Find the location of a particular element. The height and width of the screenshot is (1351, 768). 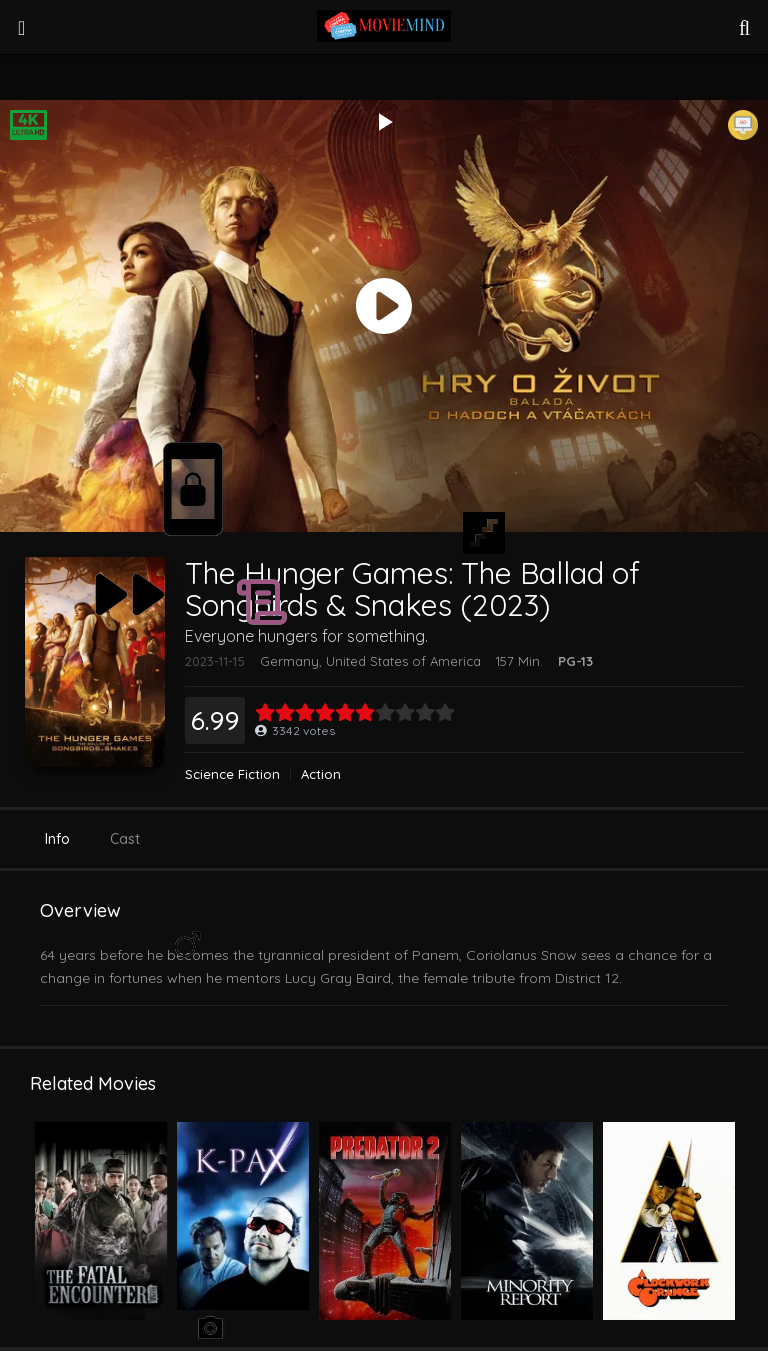

select male gender option is located at coordinates (187, 944).